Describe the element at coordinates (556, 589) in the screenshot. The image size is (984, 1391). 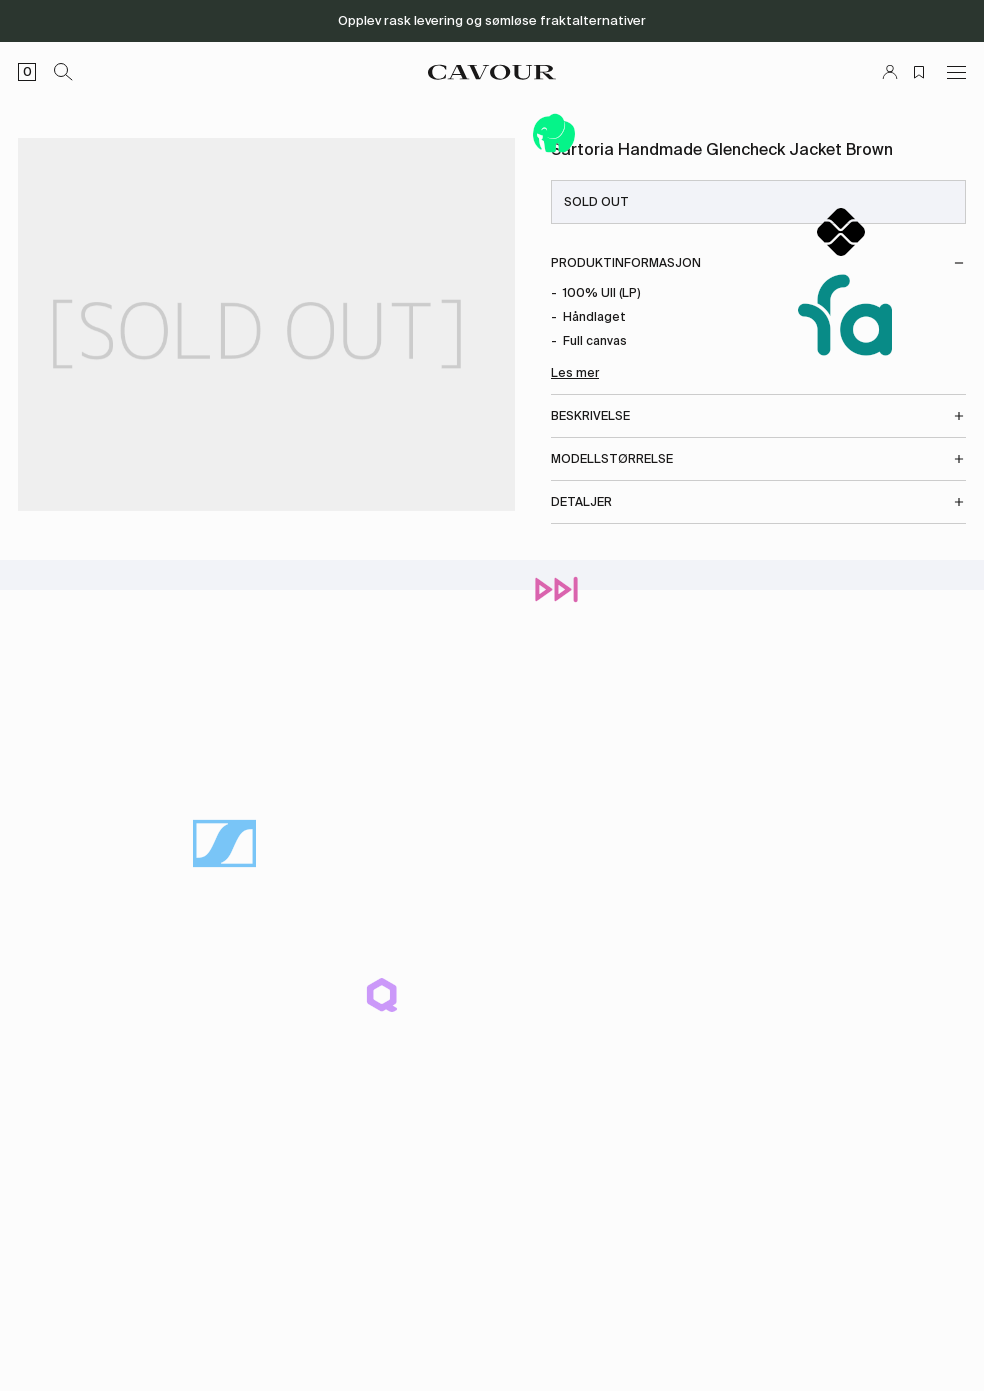
I see `skip to the end of the current track` at that location.